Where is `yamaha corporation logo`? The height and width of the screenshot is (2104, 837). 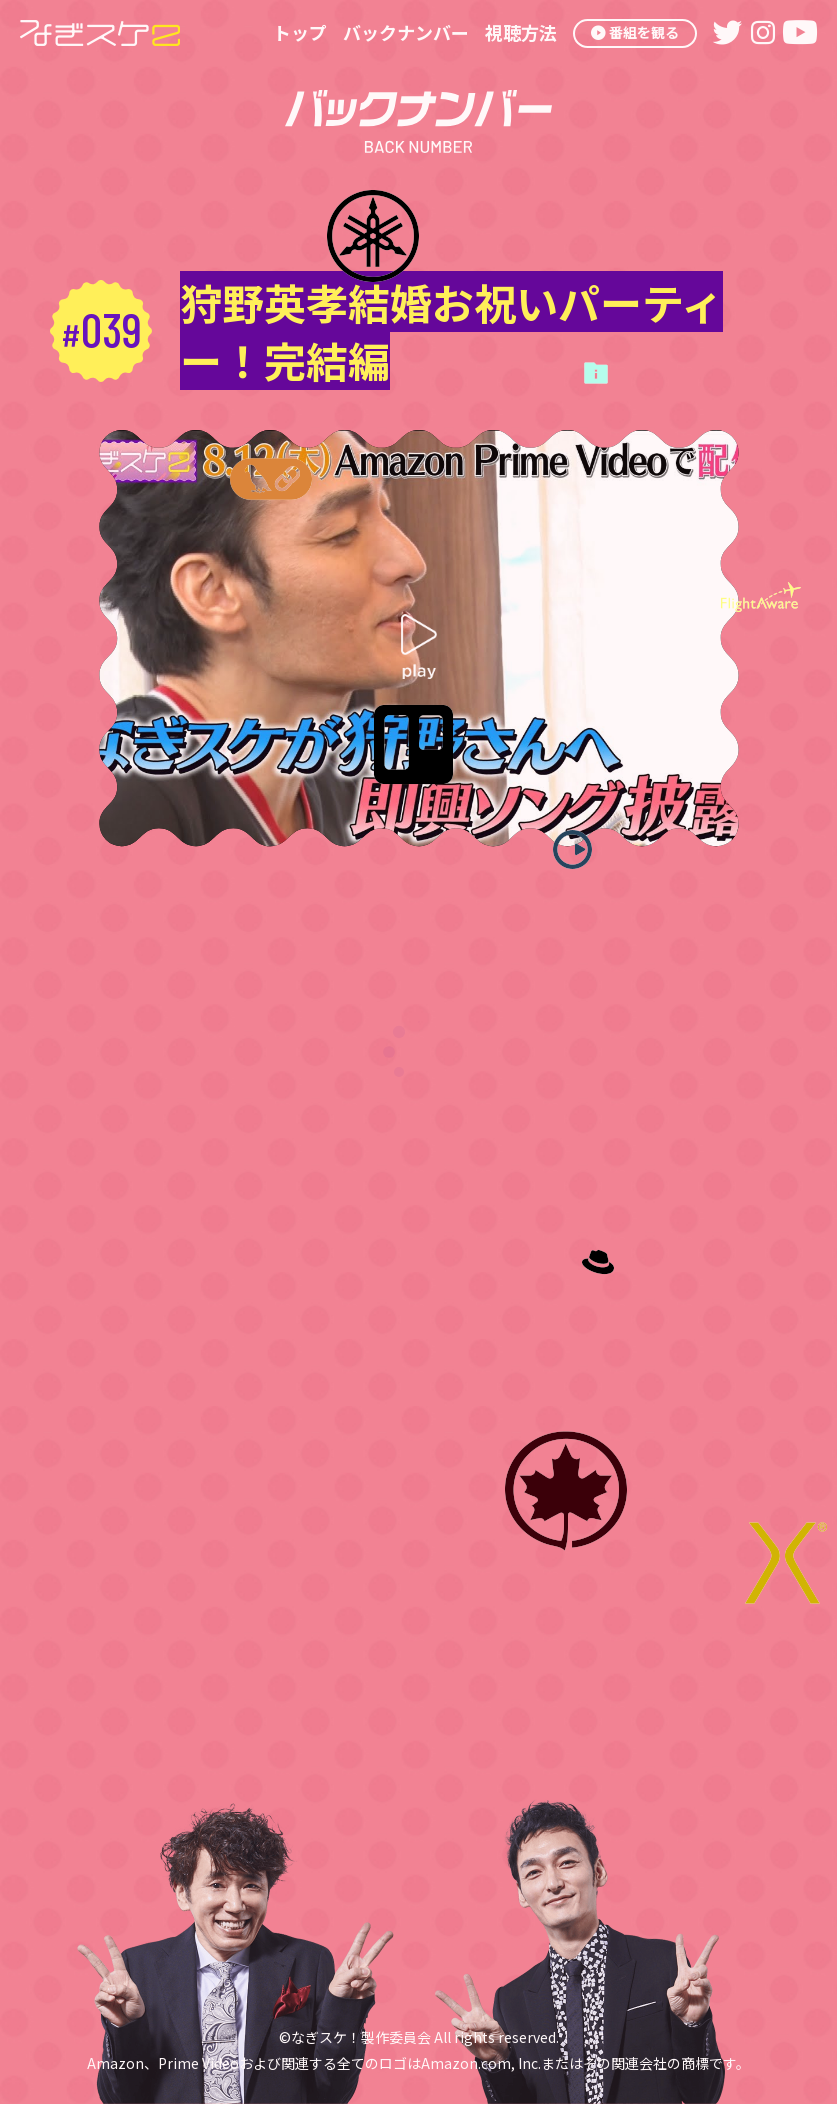
yamaha corporation logo is located at coordinates (373, 236).